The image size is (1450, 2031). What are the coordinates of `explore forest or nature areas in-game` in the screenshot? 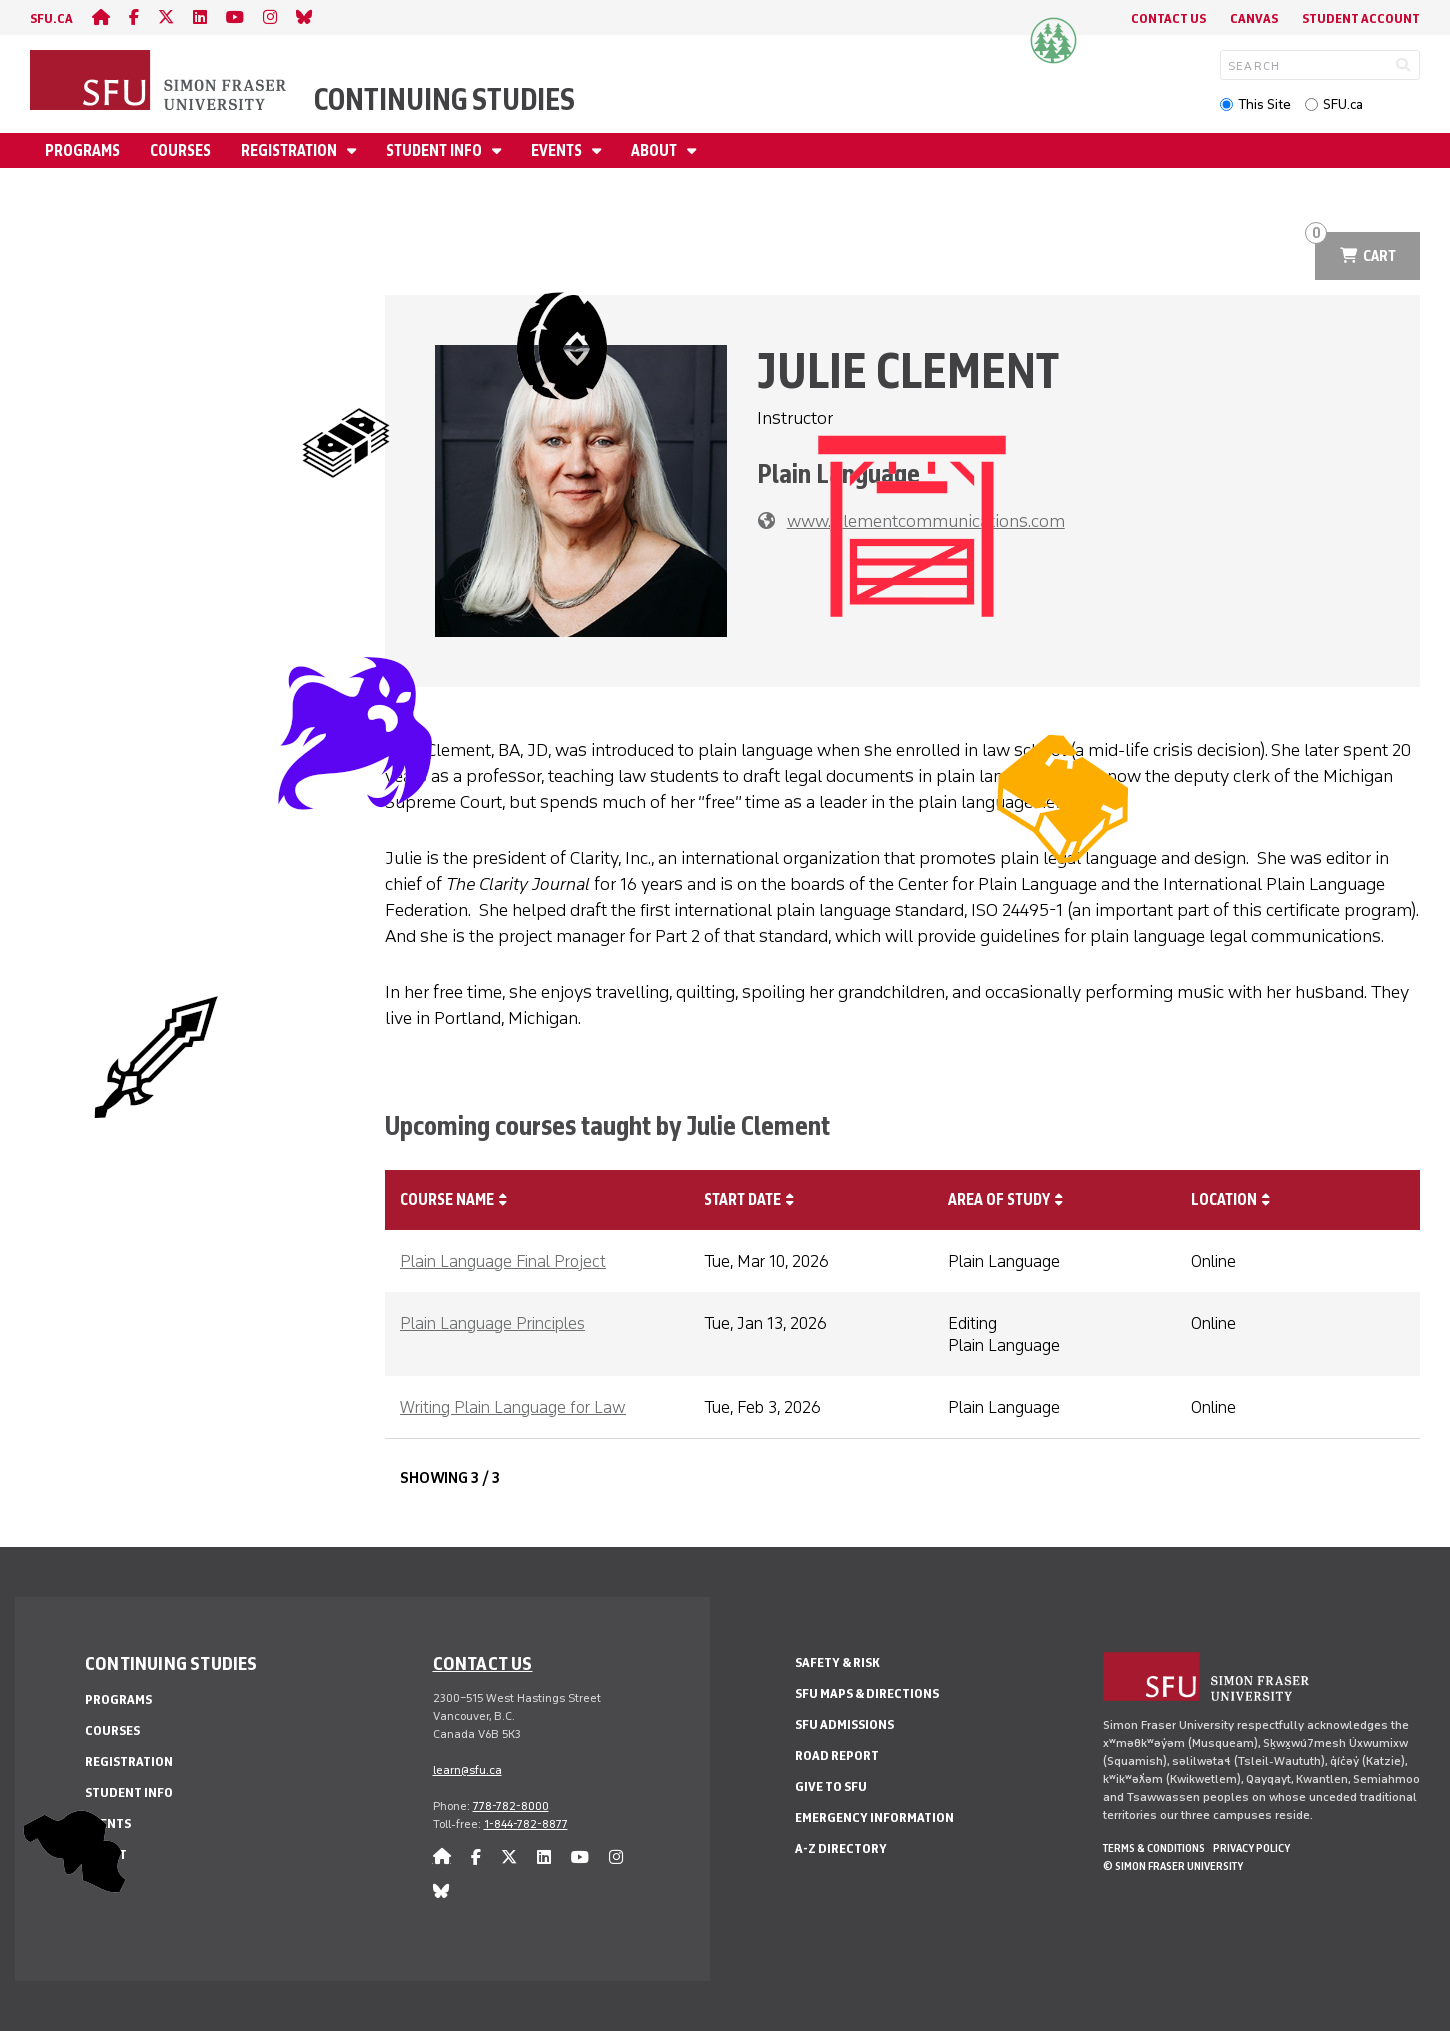 It's located at (1053, 40).